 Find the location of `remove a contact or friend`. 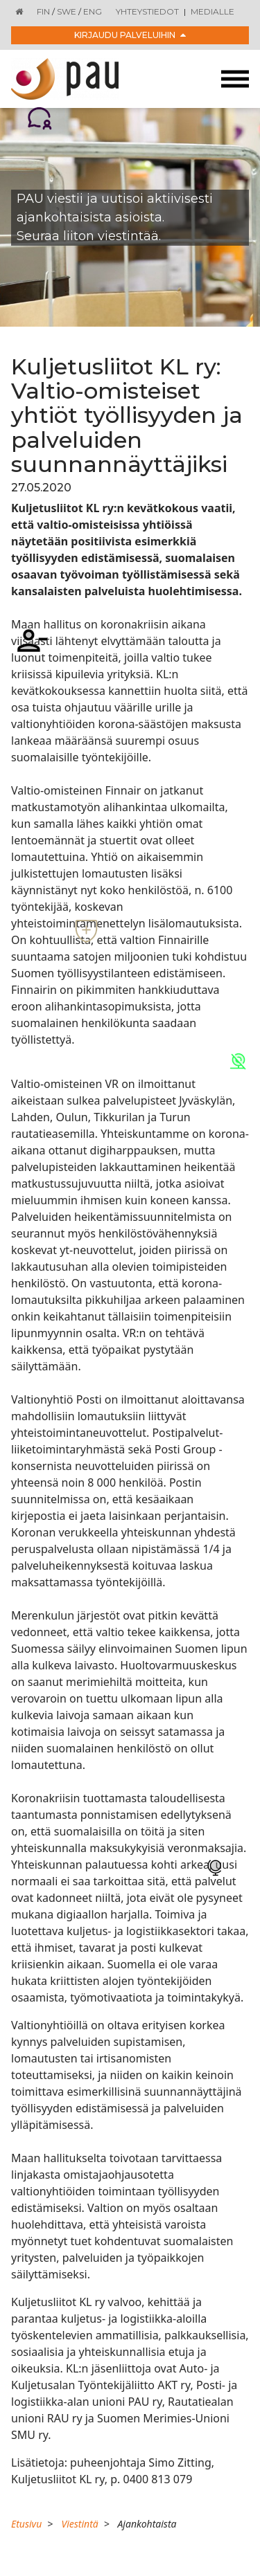

remove a contact or friend is located at coordinates (31, 640).